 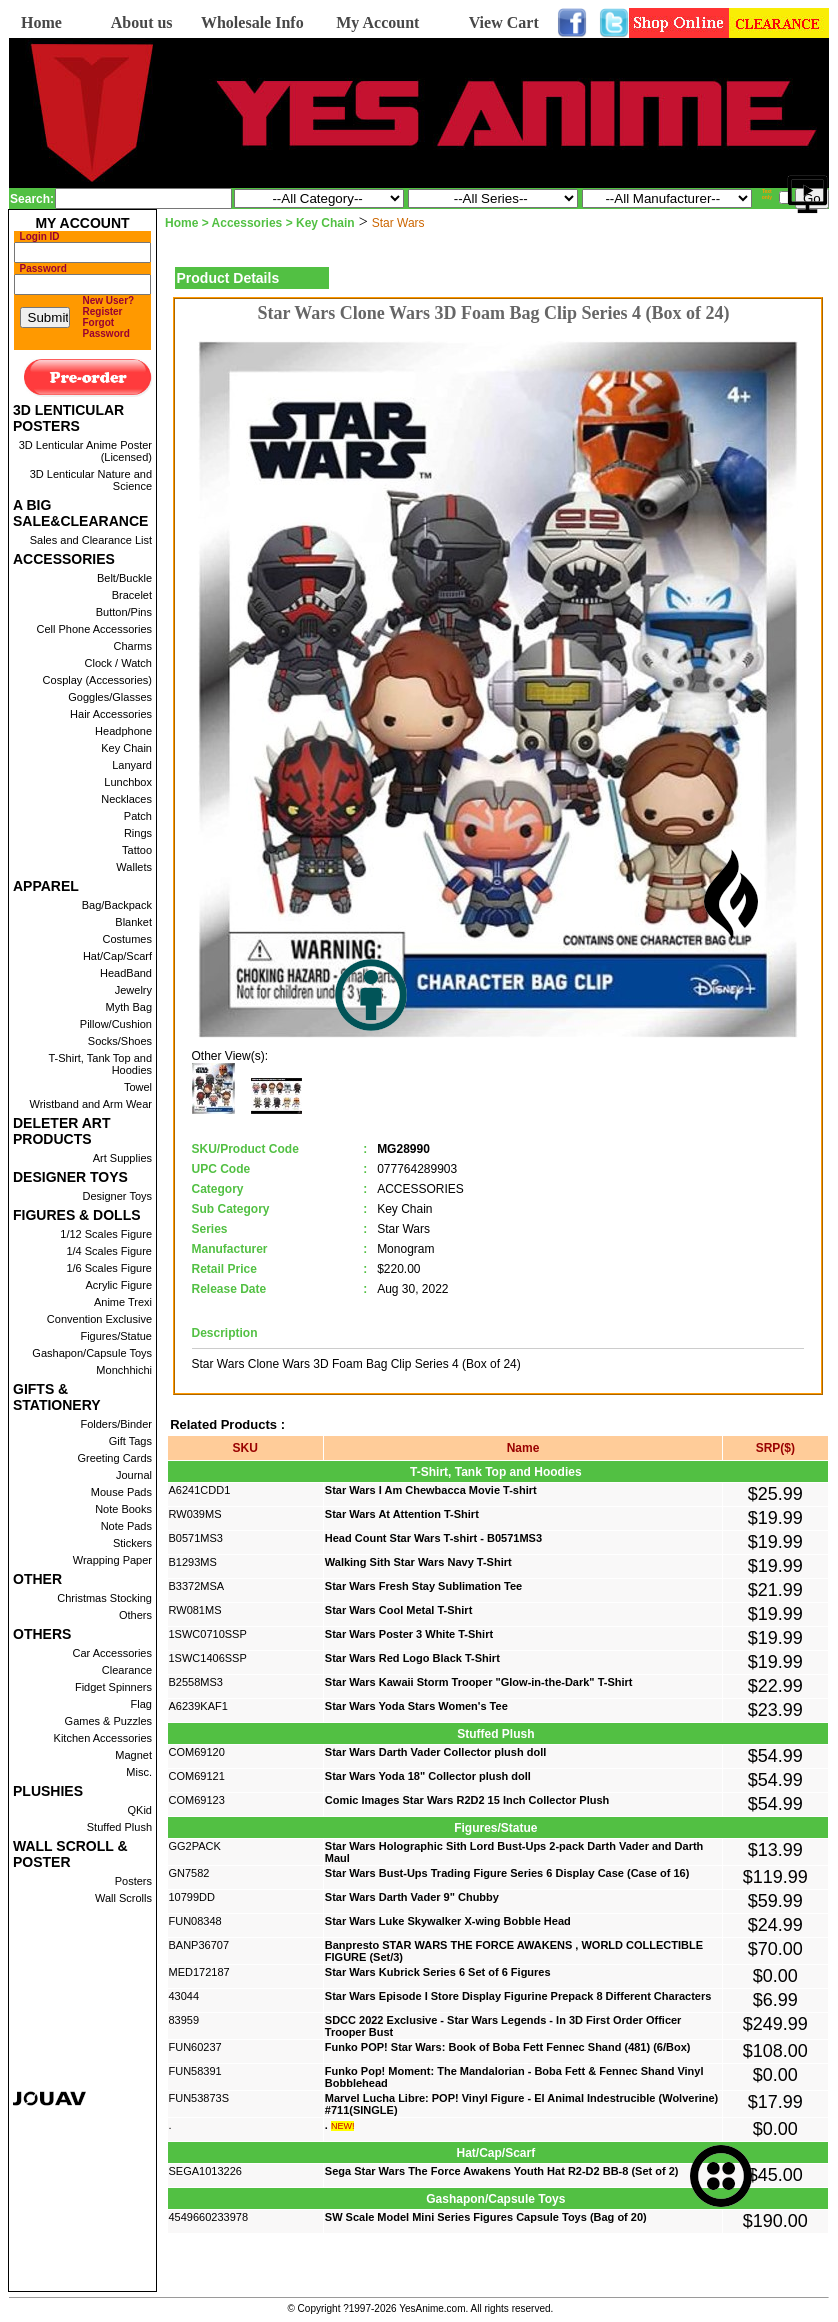 I want to click on start a slideshow presentation, so click(x=807, y=193).